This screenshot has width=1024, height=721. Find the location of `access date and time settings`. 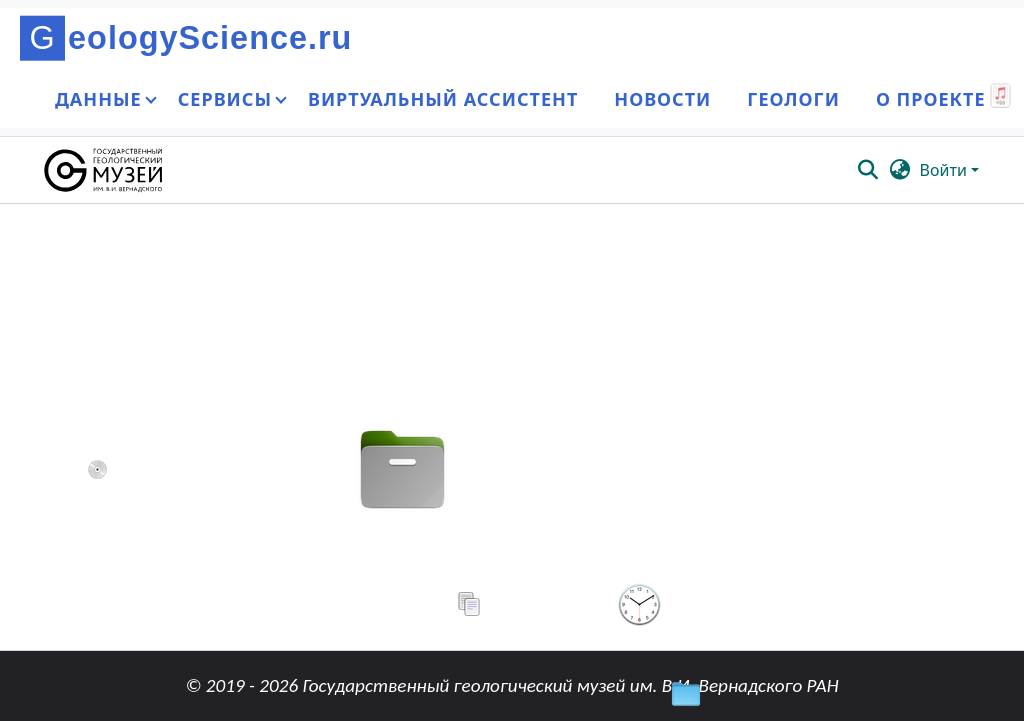

access date and time settings is located at coordinates (639, 604).